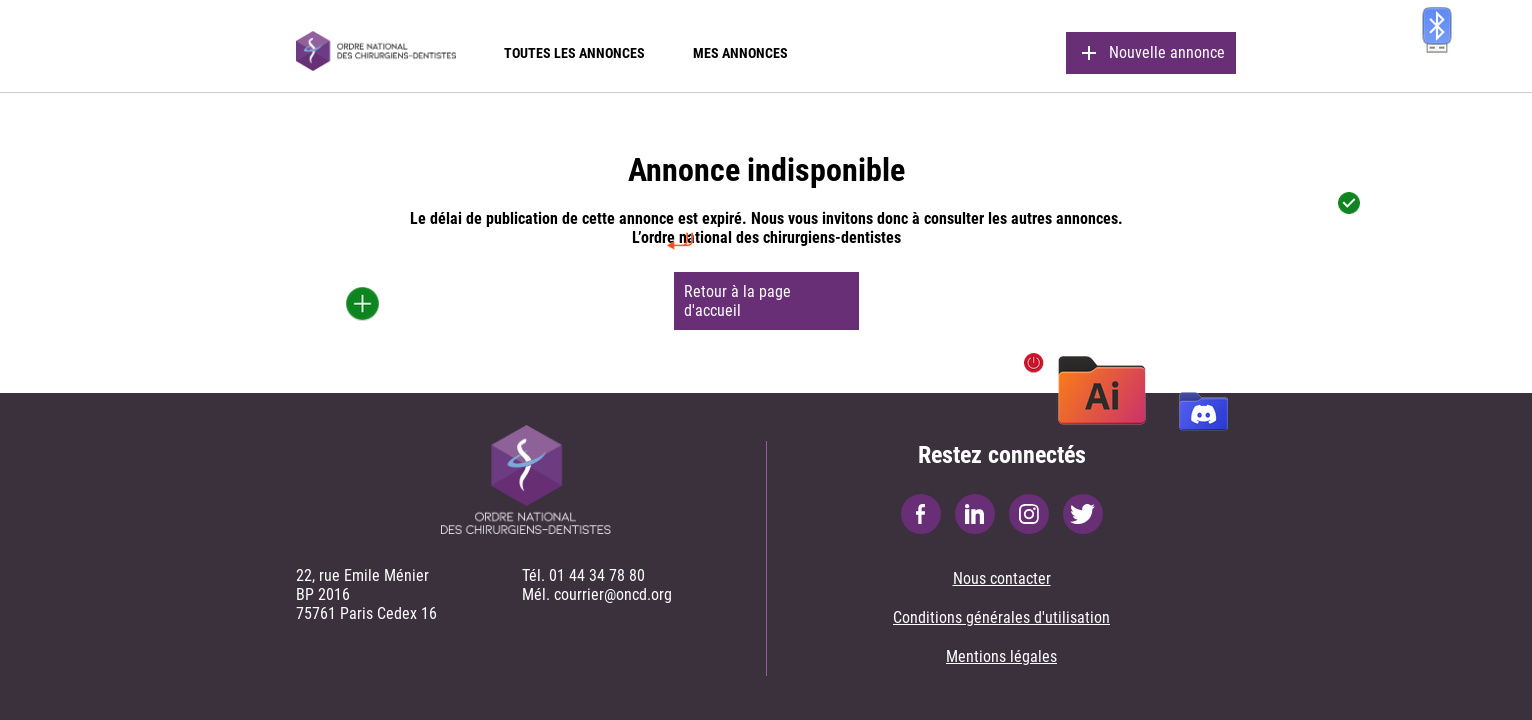  I want to click on folder for discord-related files, so click(1203, 412).